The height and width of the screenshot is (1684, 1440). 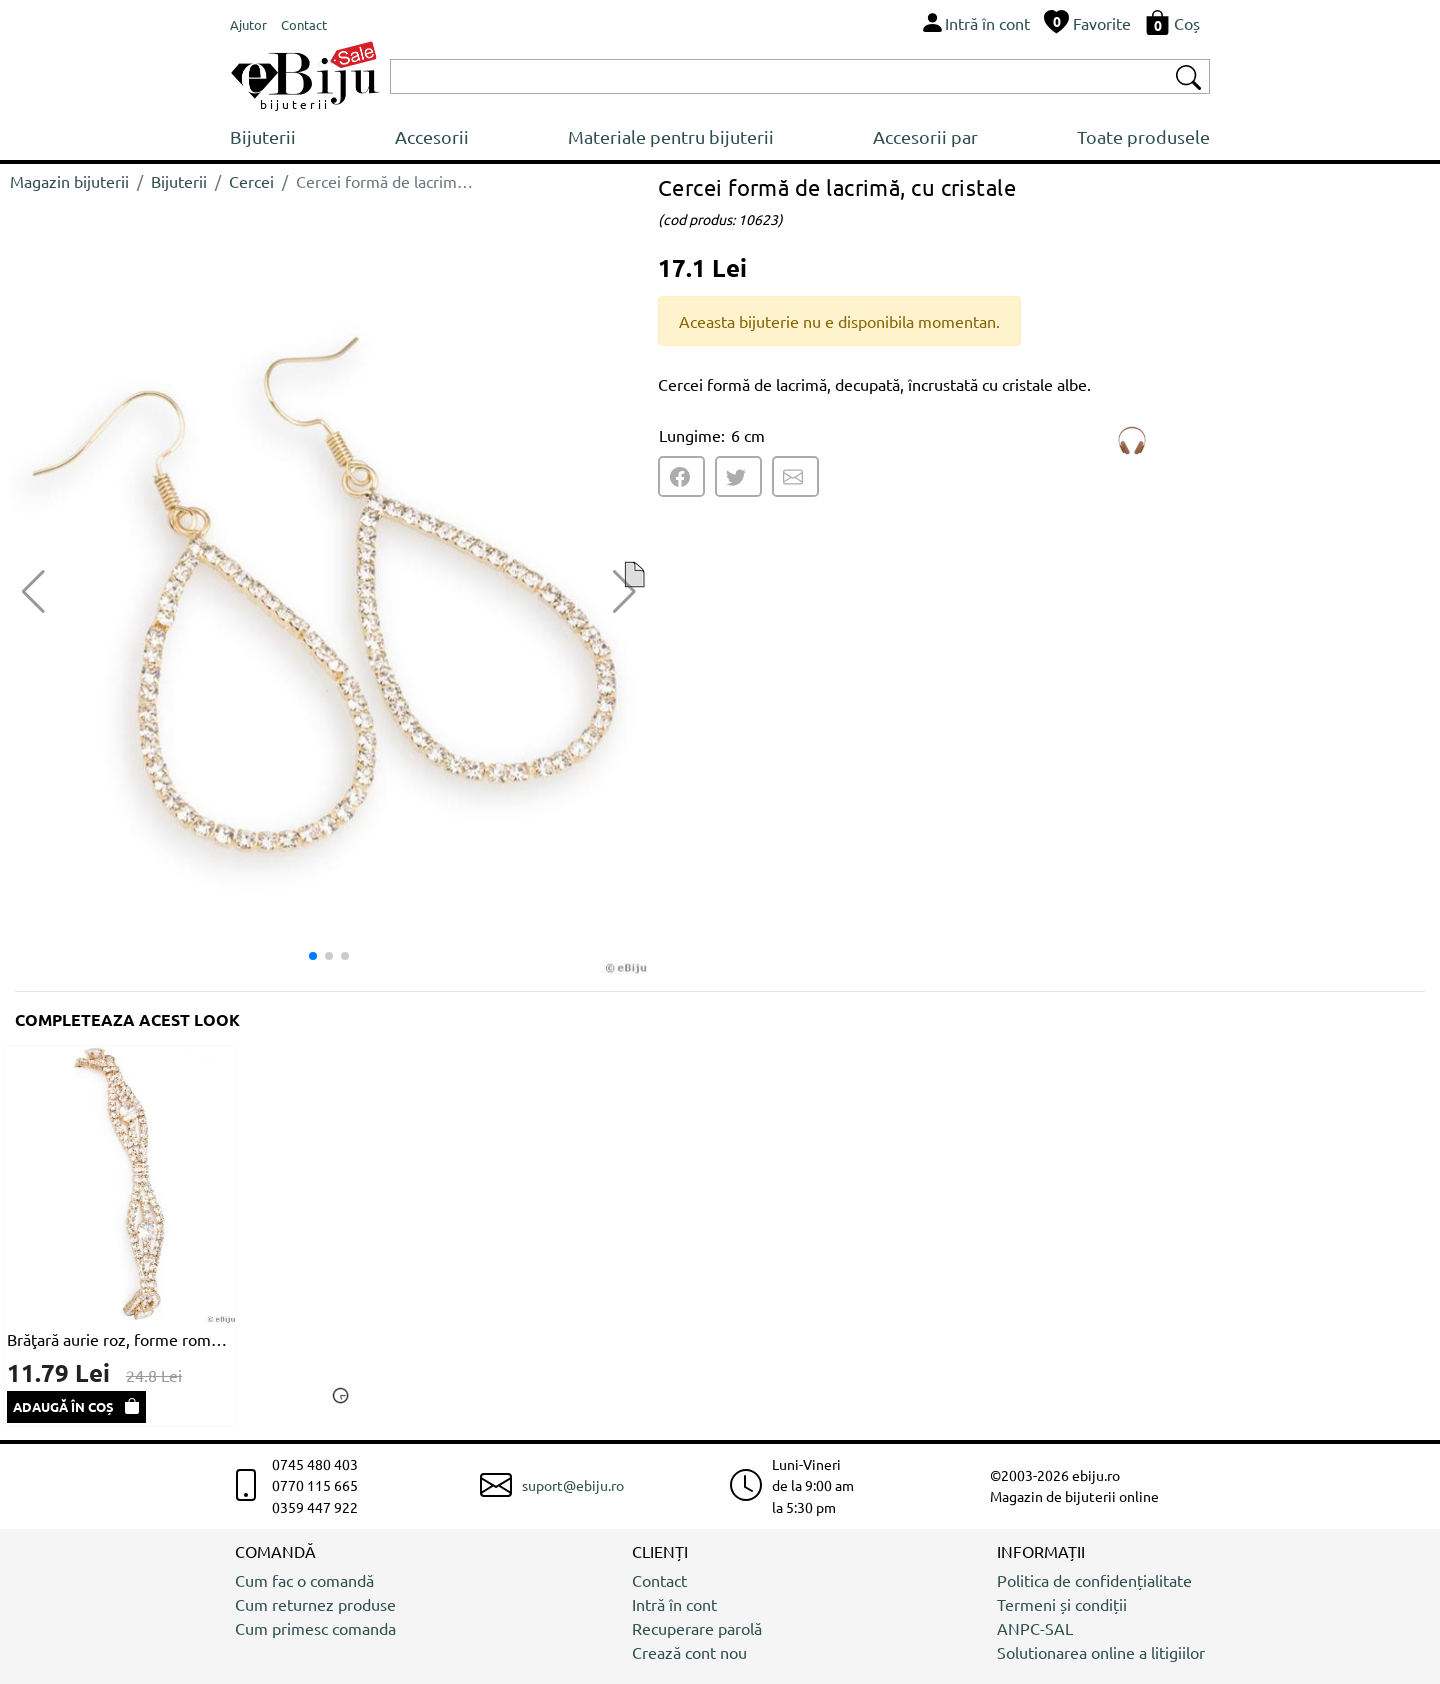 I want to click on connect bluetooth headphones, so click(x=1132, y=441).